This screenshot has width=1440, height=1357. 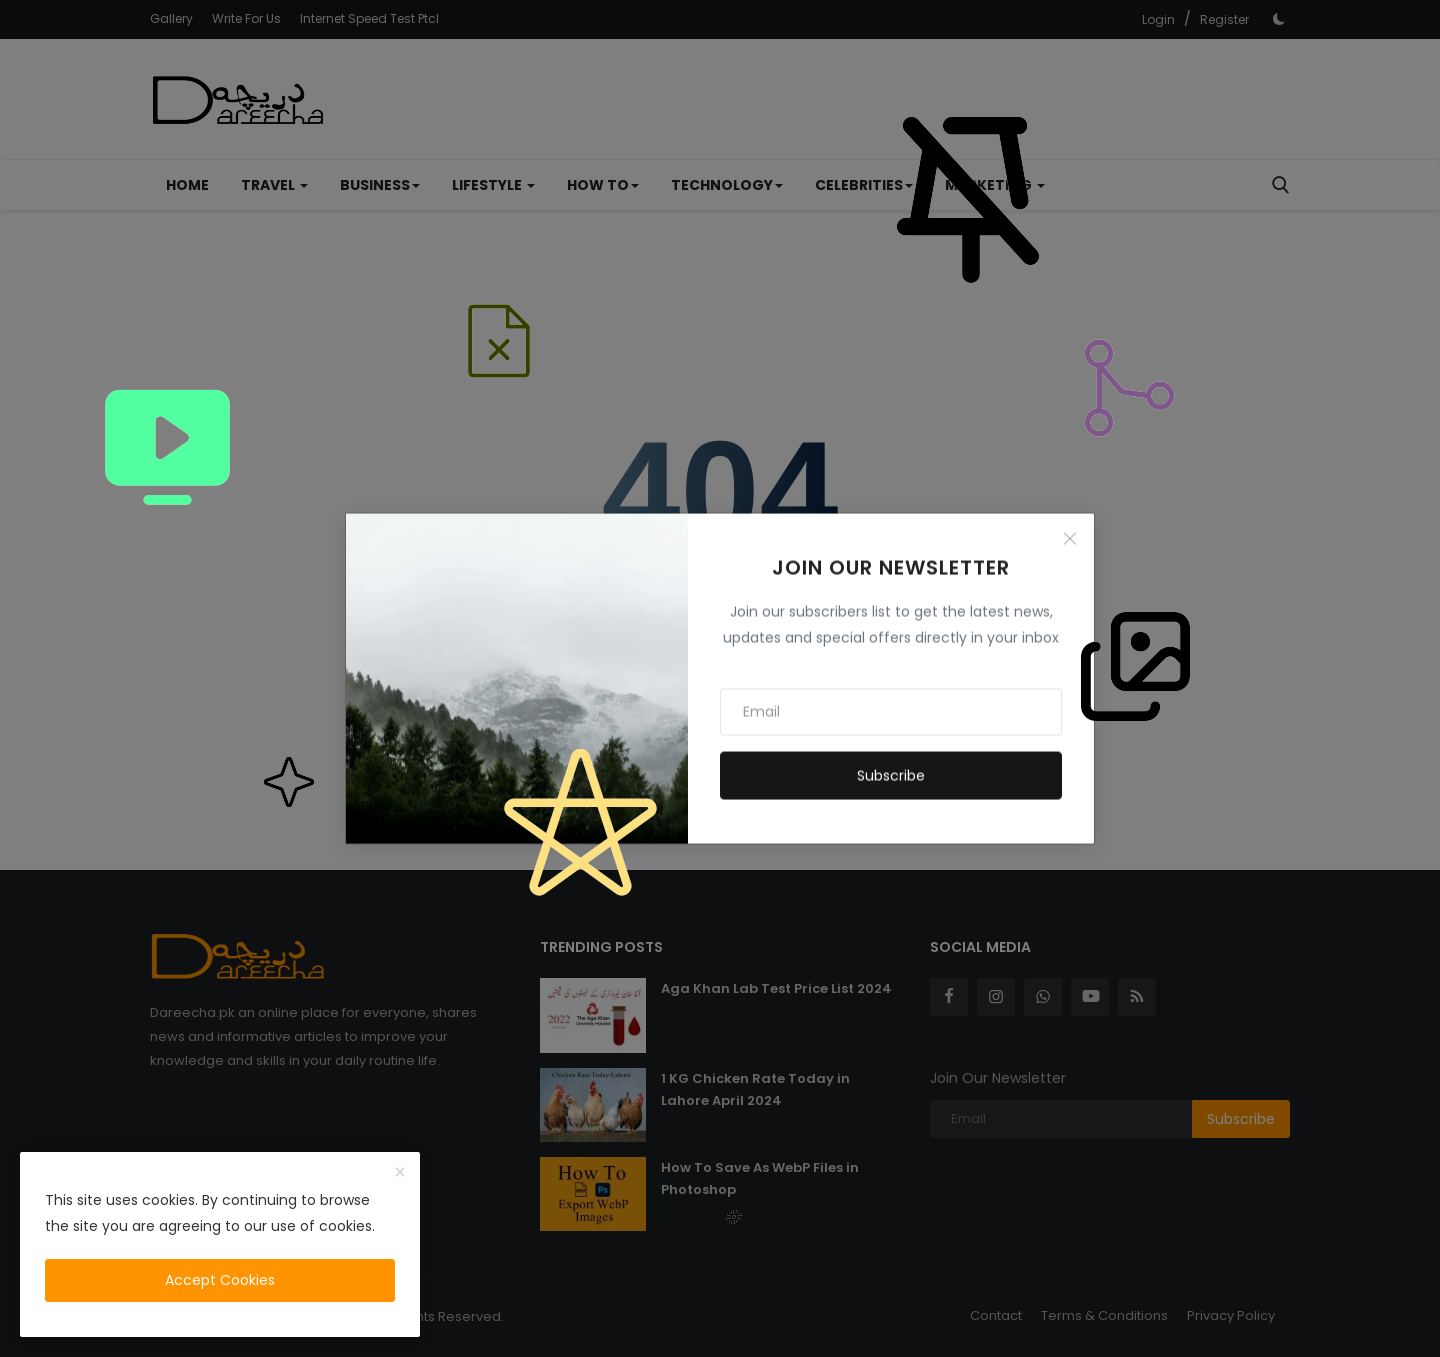 I want to click on view photo gallery, so click(x=1135, y=666).